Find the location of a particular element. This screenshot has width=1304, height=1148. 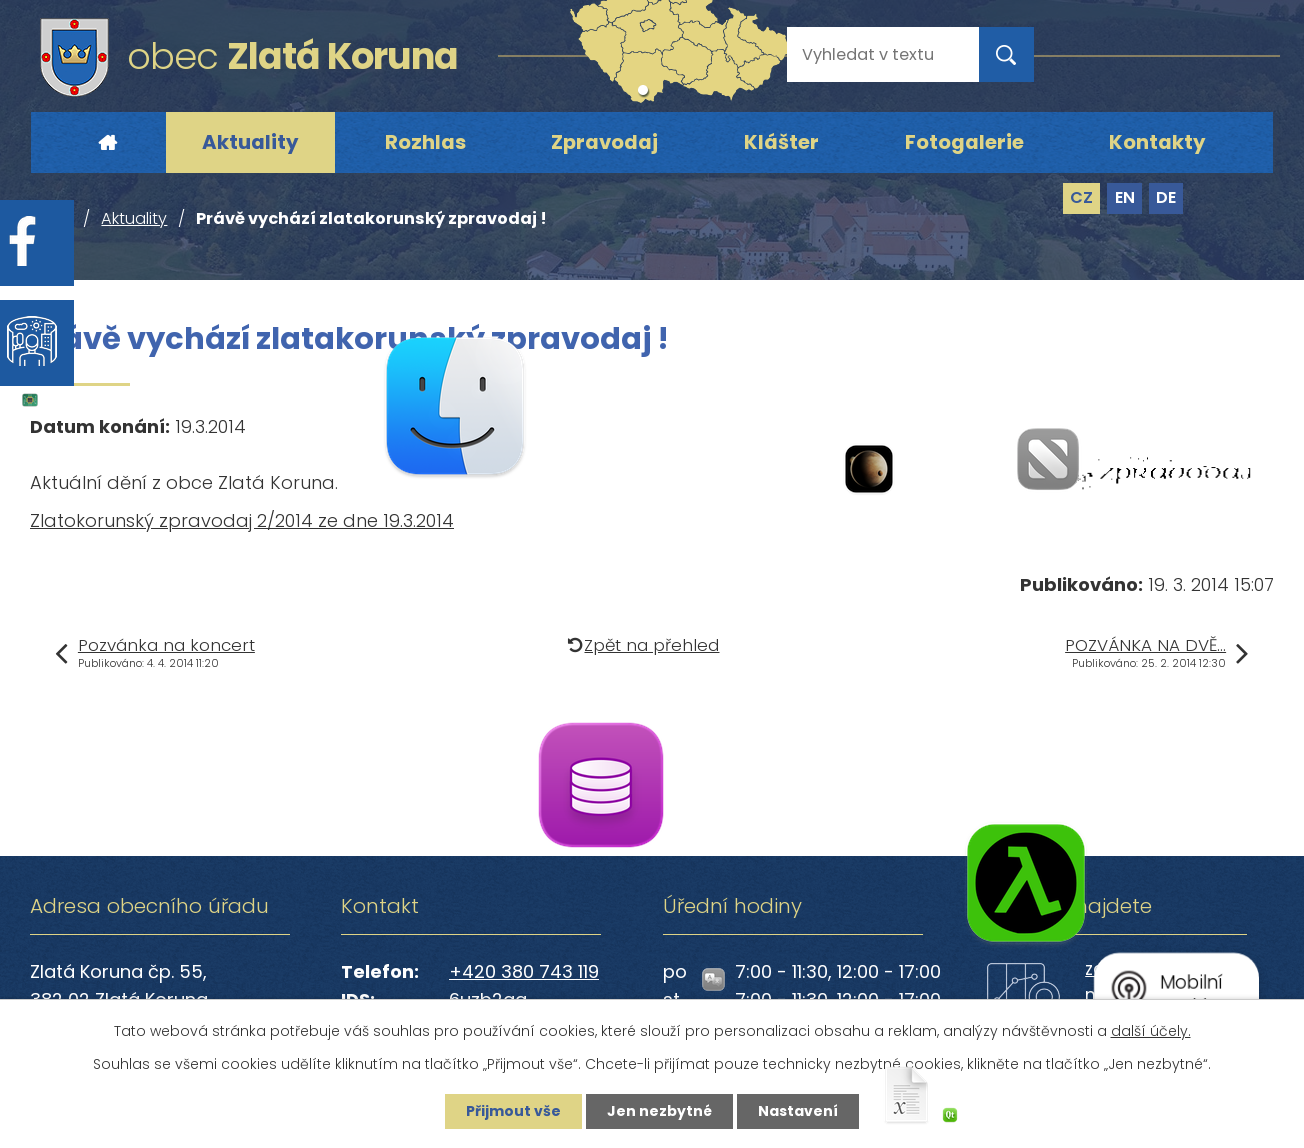

open Finder to browse files and folders is located at coordinates (455, 406).